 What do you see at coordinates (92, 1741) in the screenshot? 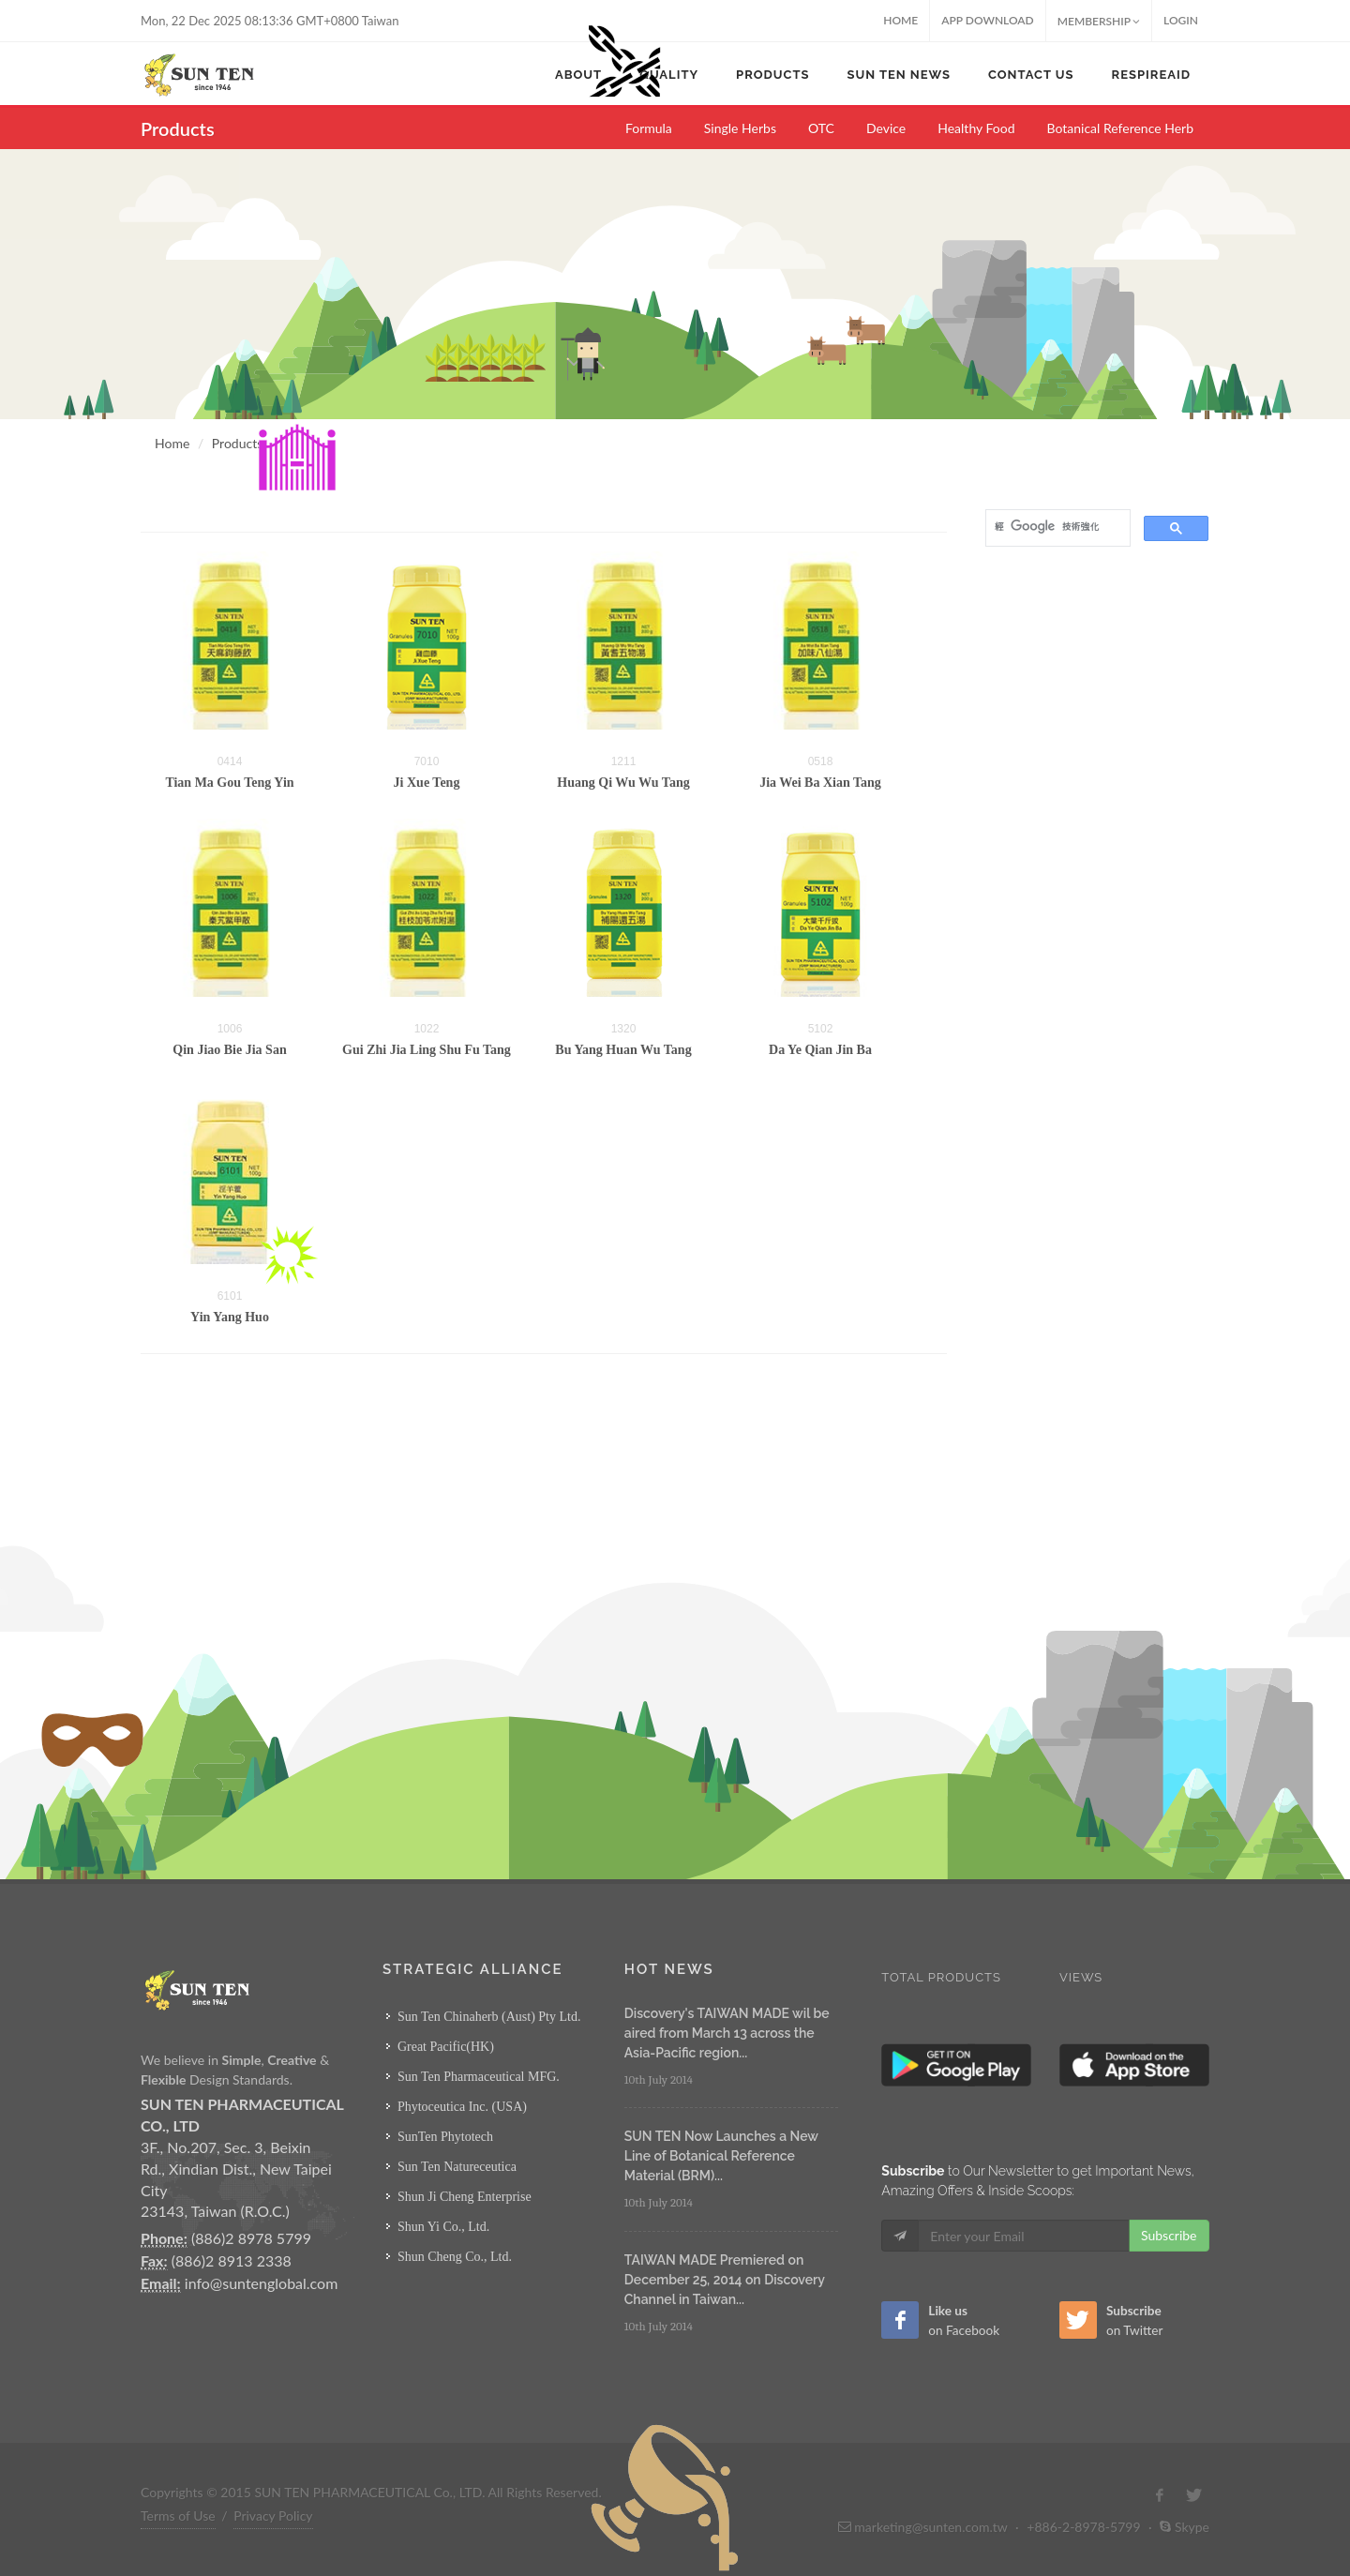
I see `enable incognito or private browsing mode` at bounding box center [92, 1741].